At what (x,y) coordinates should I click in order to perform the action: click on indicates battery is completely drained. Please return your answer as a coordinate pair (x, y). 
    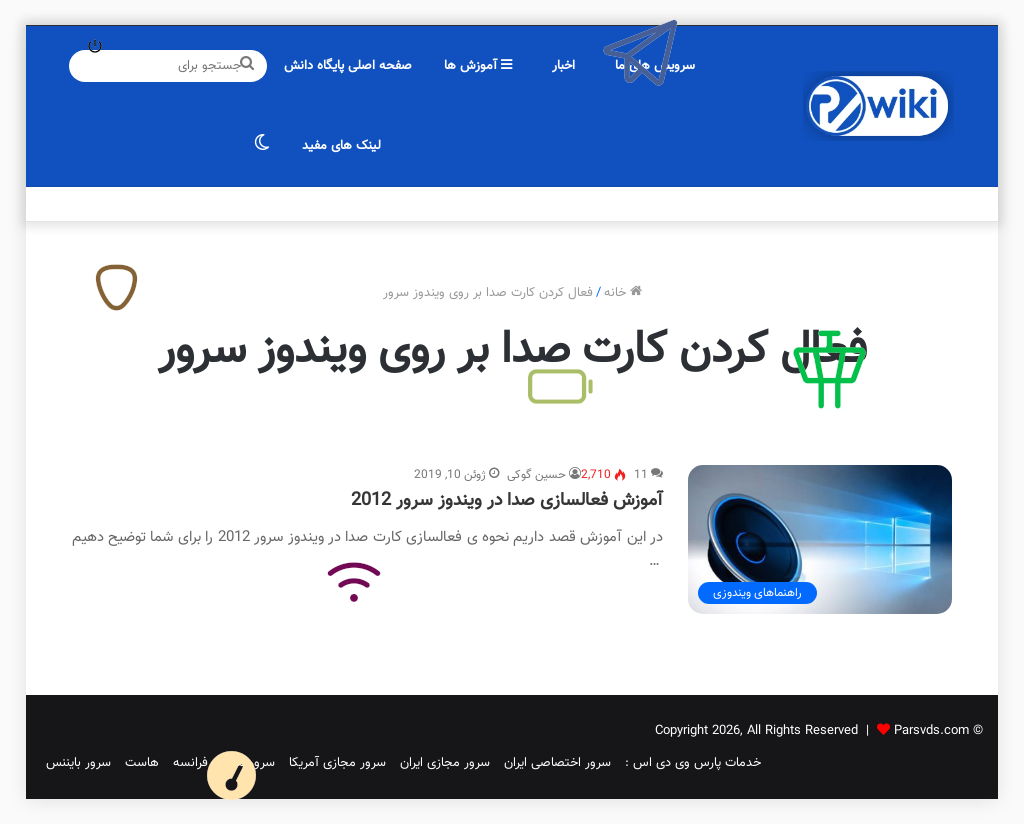
    Looking at the image, I should click on (560, 386).